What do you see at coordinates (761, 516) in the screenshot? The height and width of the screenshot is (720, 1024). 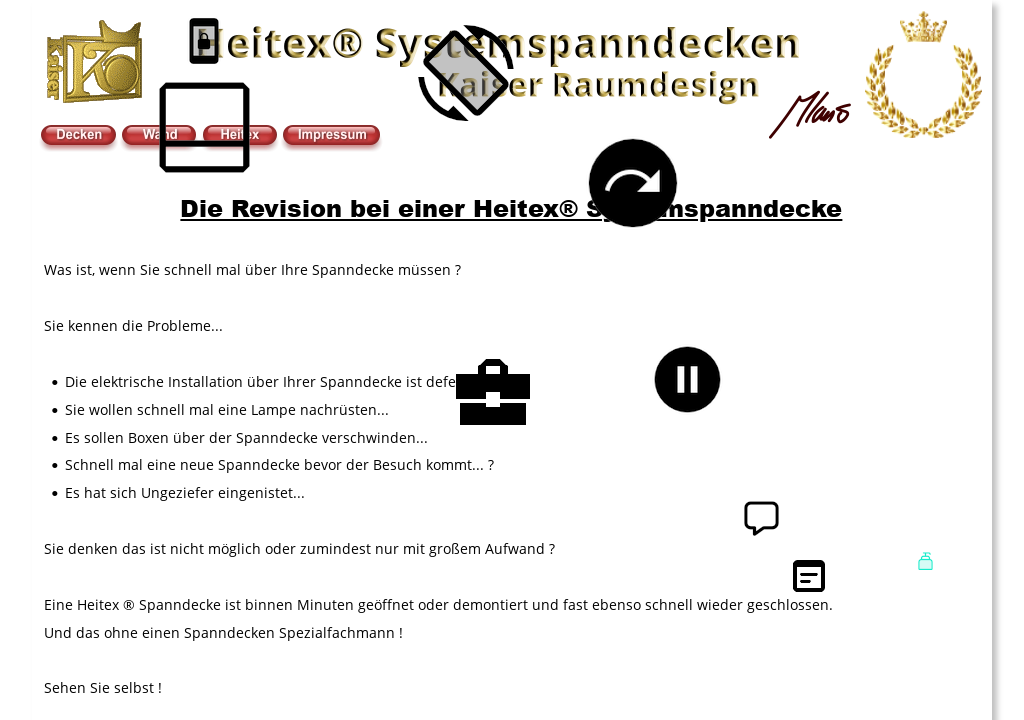 I see `open messaging or chat` at bounding box center [761, 516].